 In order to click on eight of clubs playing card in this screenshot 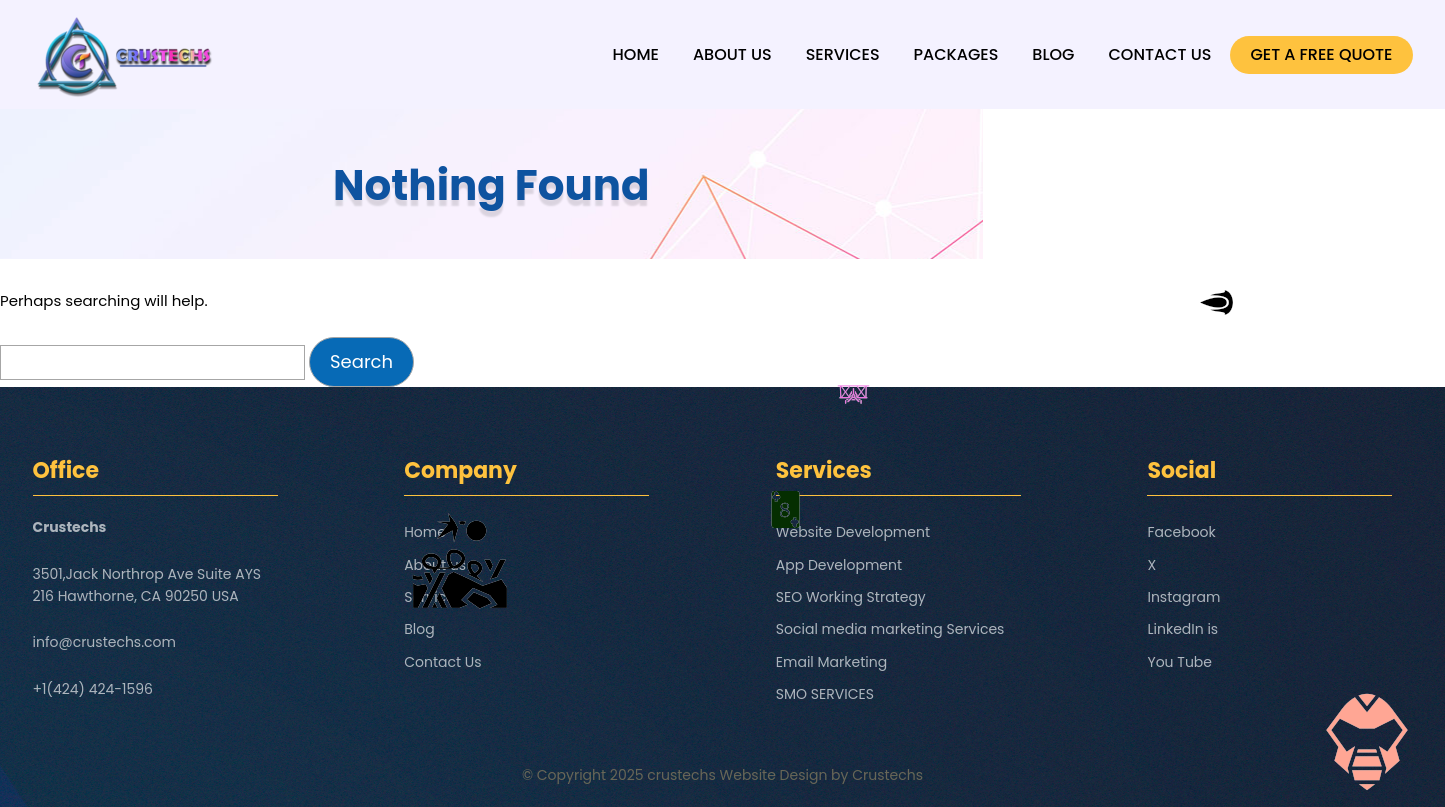, I will do `click(785, 509)`.